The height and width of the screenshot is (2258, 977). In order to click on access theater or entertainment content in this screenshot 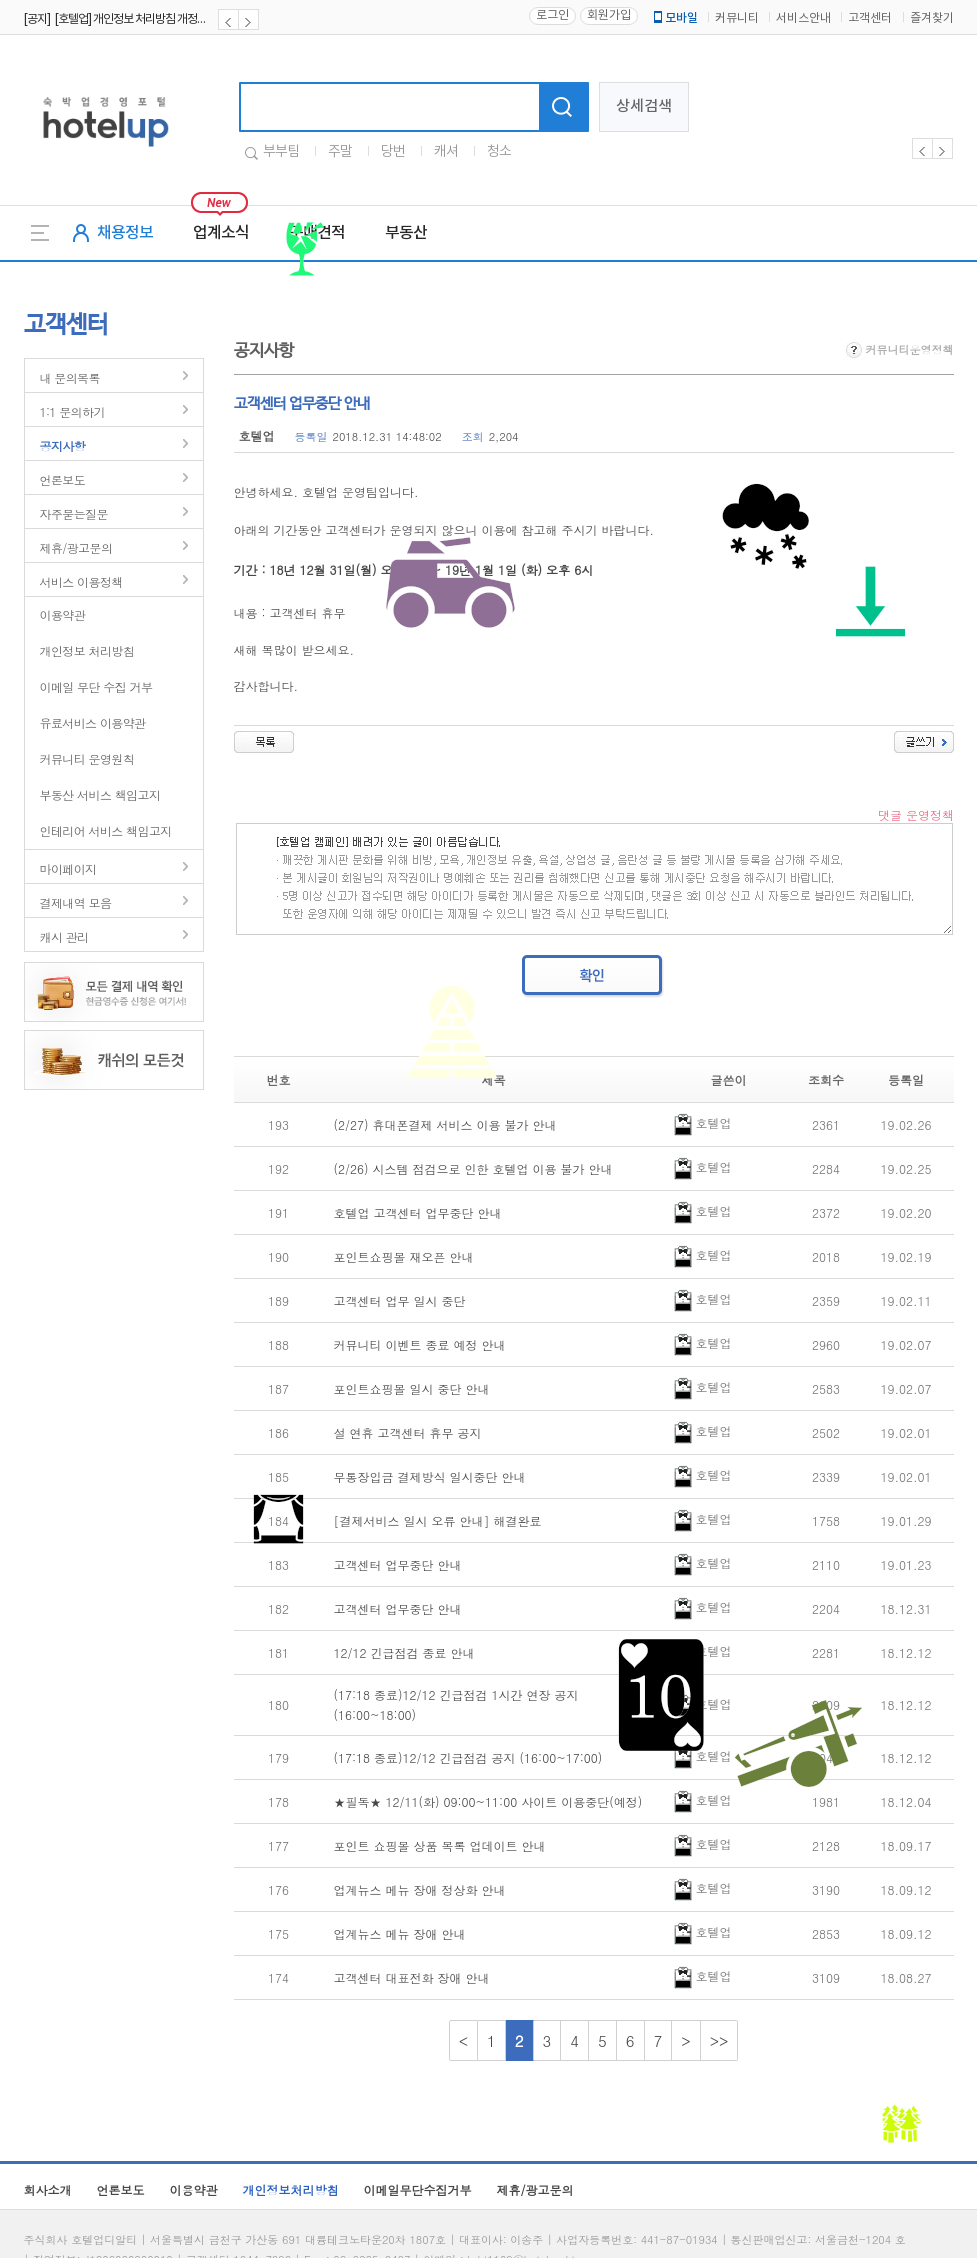, I will do `click(278, 1519)`.